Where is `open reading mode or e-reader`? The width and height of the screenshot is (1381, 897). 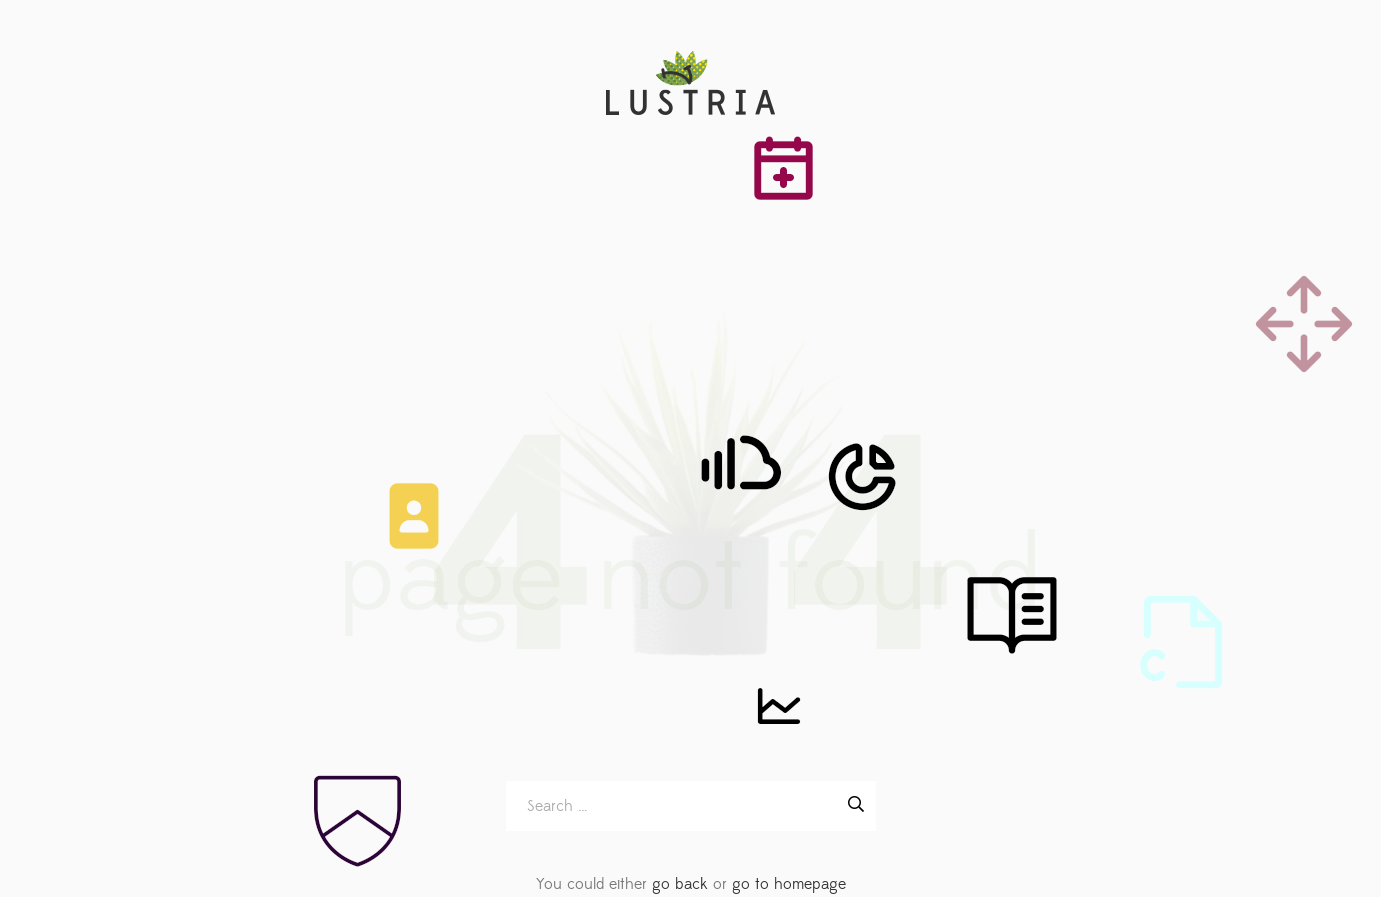 open reading mode or e-reader is located at coordinates (1012, 609).